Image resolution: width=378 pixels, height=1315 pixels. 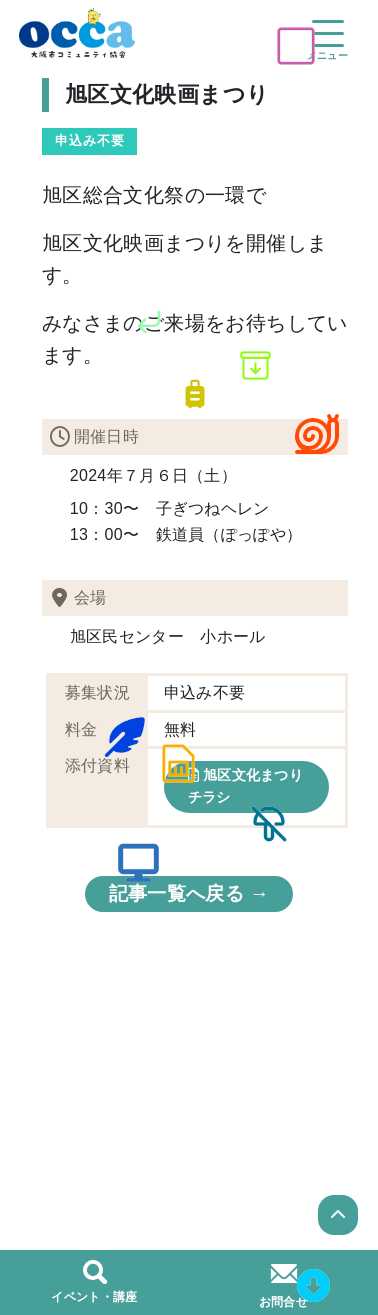 What do you see at coordinates (195, 394) in the screenshot?
I see `access travel or trip planning features` at bounding box center [195, 394].